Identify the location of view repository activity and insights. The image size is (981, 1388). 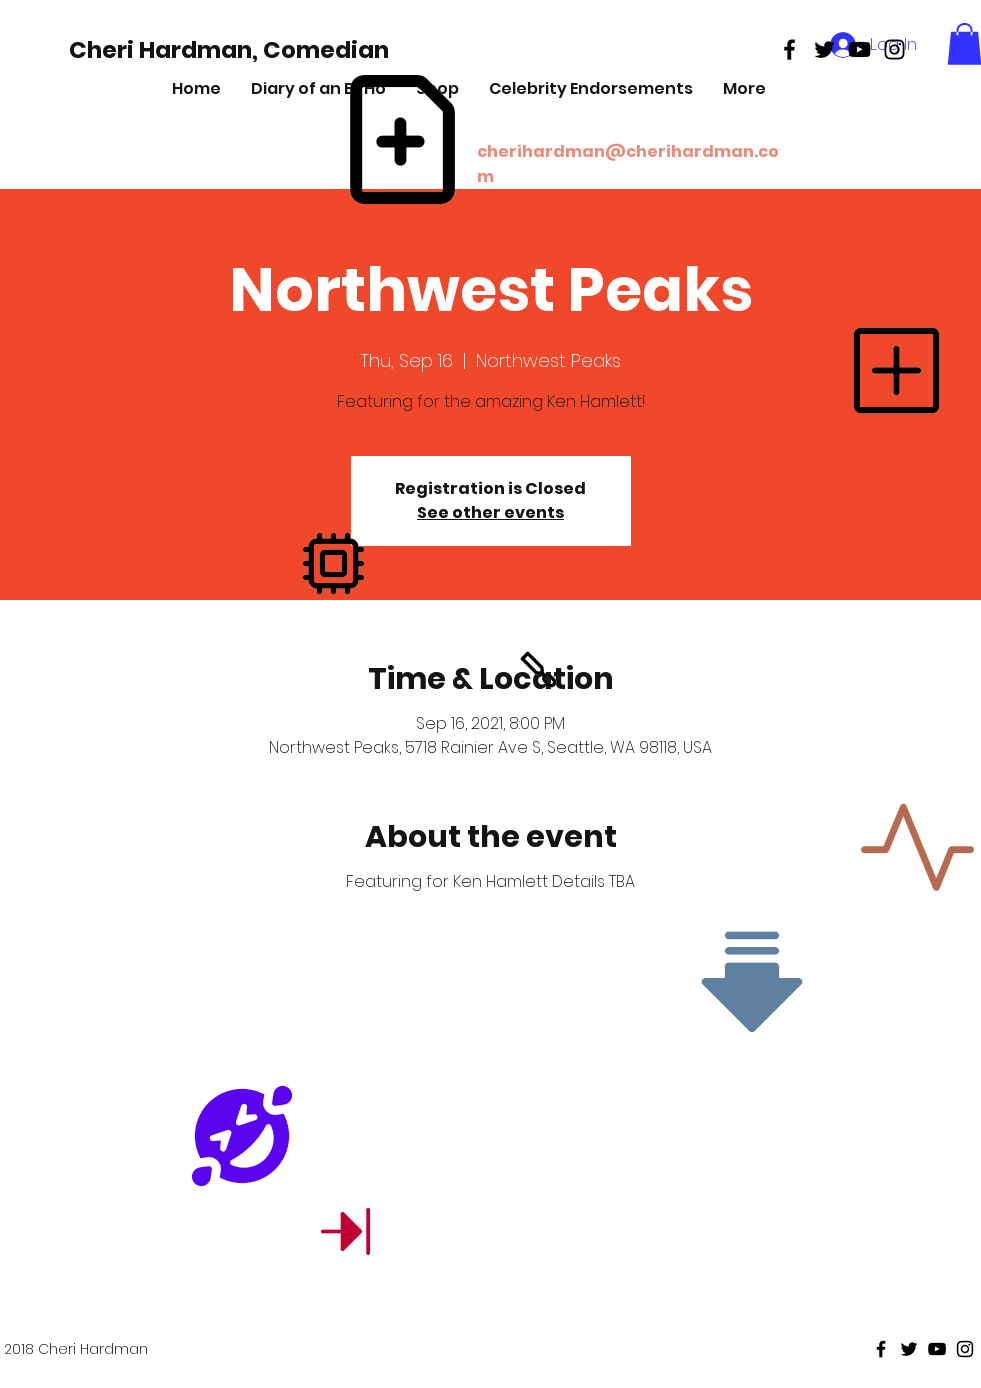
(917, 848).